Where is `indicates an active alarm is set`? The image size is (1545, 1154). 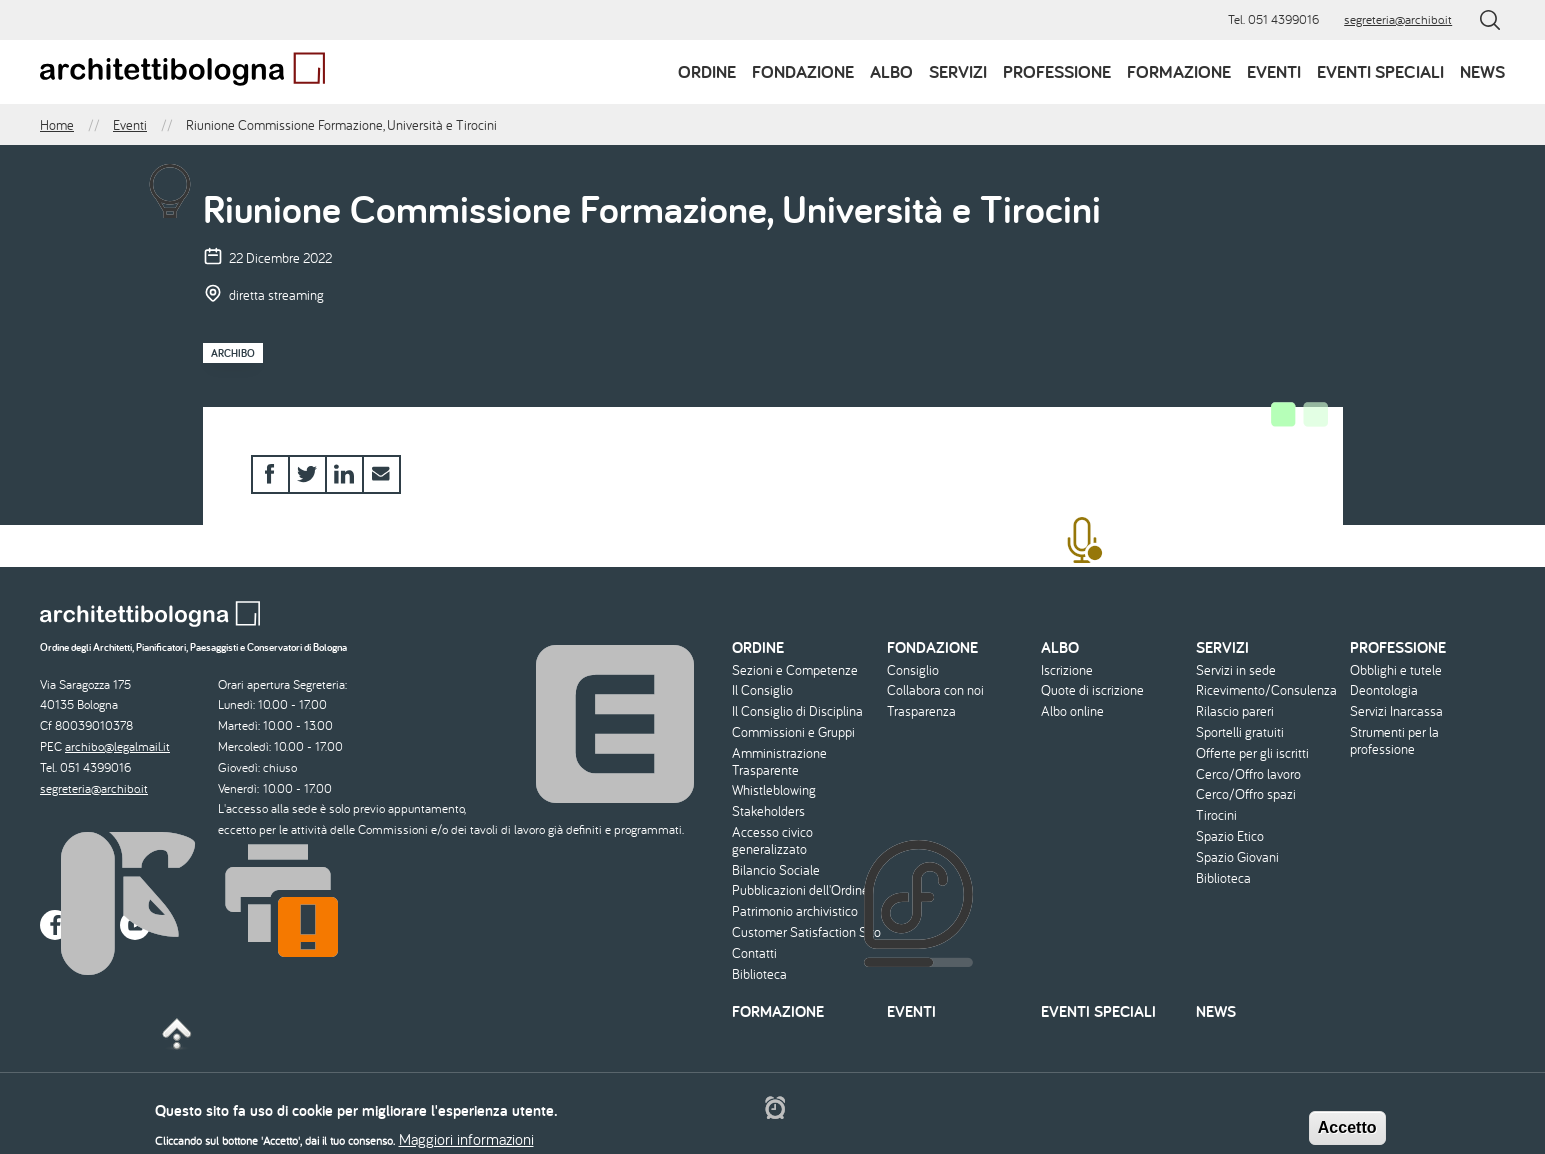
indicates an active alarm is set is located at coordinates (776, 1107).